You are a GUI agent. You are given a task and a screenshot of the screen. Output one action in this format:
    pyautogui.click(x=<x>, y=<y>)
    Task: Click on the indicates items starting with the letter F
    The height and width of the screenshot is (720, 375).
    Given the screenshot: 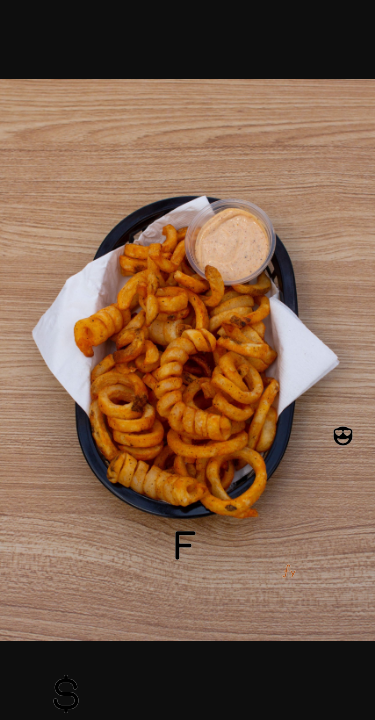 What is the action you would take?
    pyautogui.click(x=185, y=545)
    